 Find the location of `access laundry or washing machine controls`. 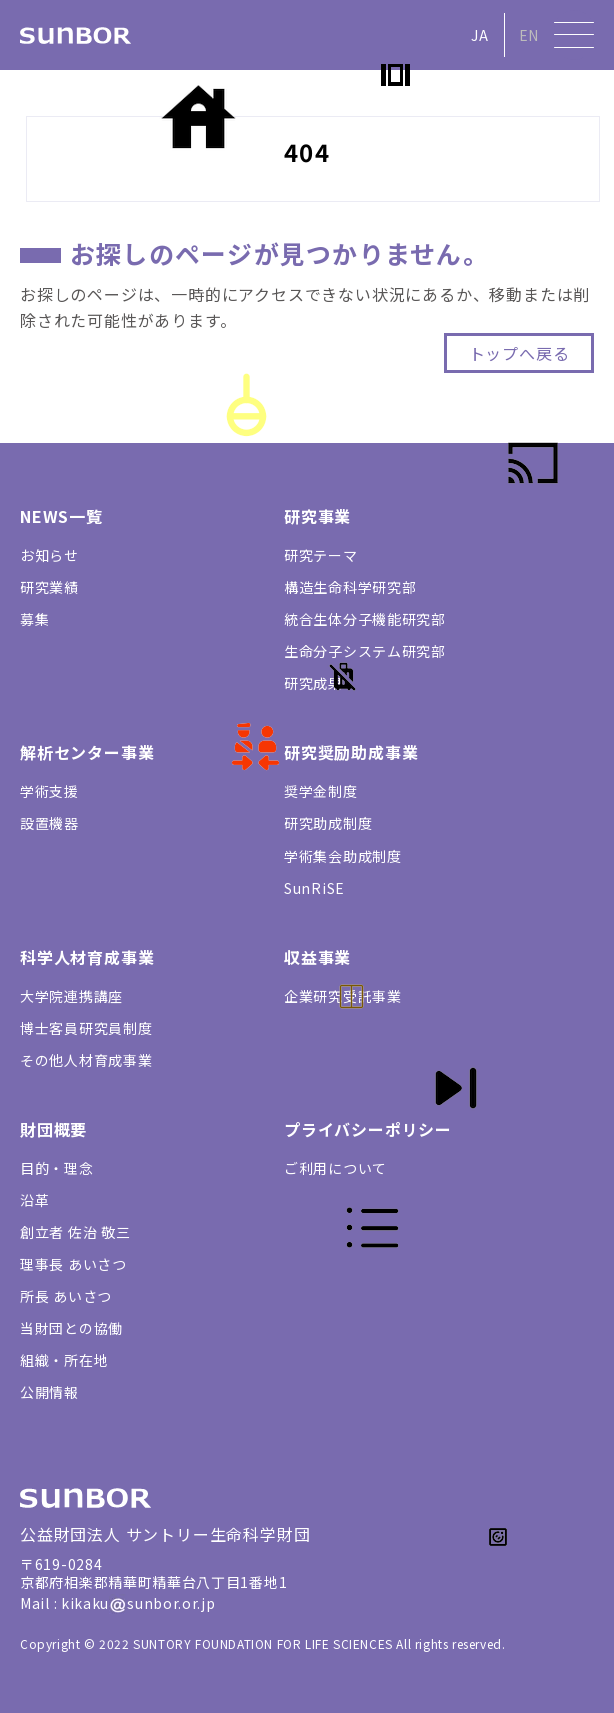

access laundry or washing machine controls is located at coordinates (498, 1537).